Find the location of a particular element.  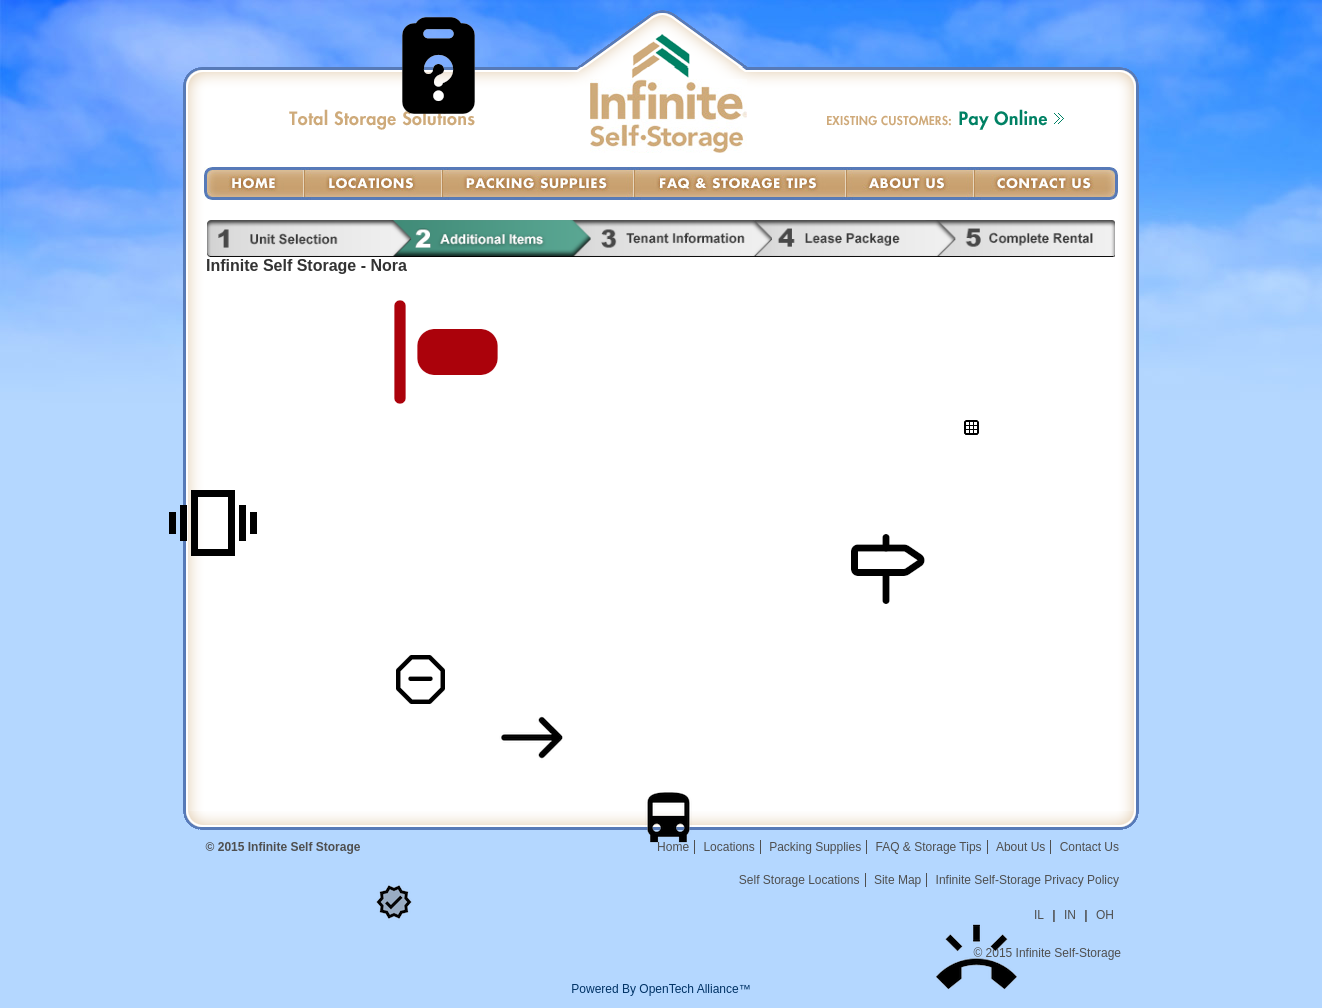

toggle grid view display is located at coordinates (971, 427).